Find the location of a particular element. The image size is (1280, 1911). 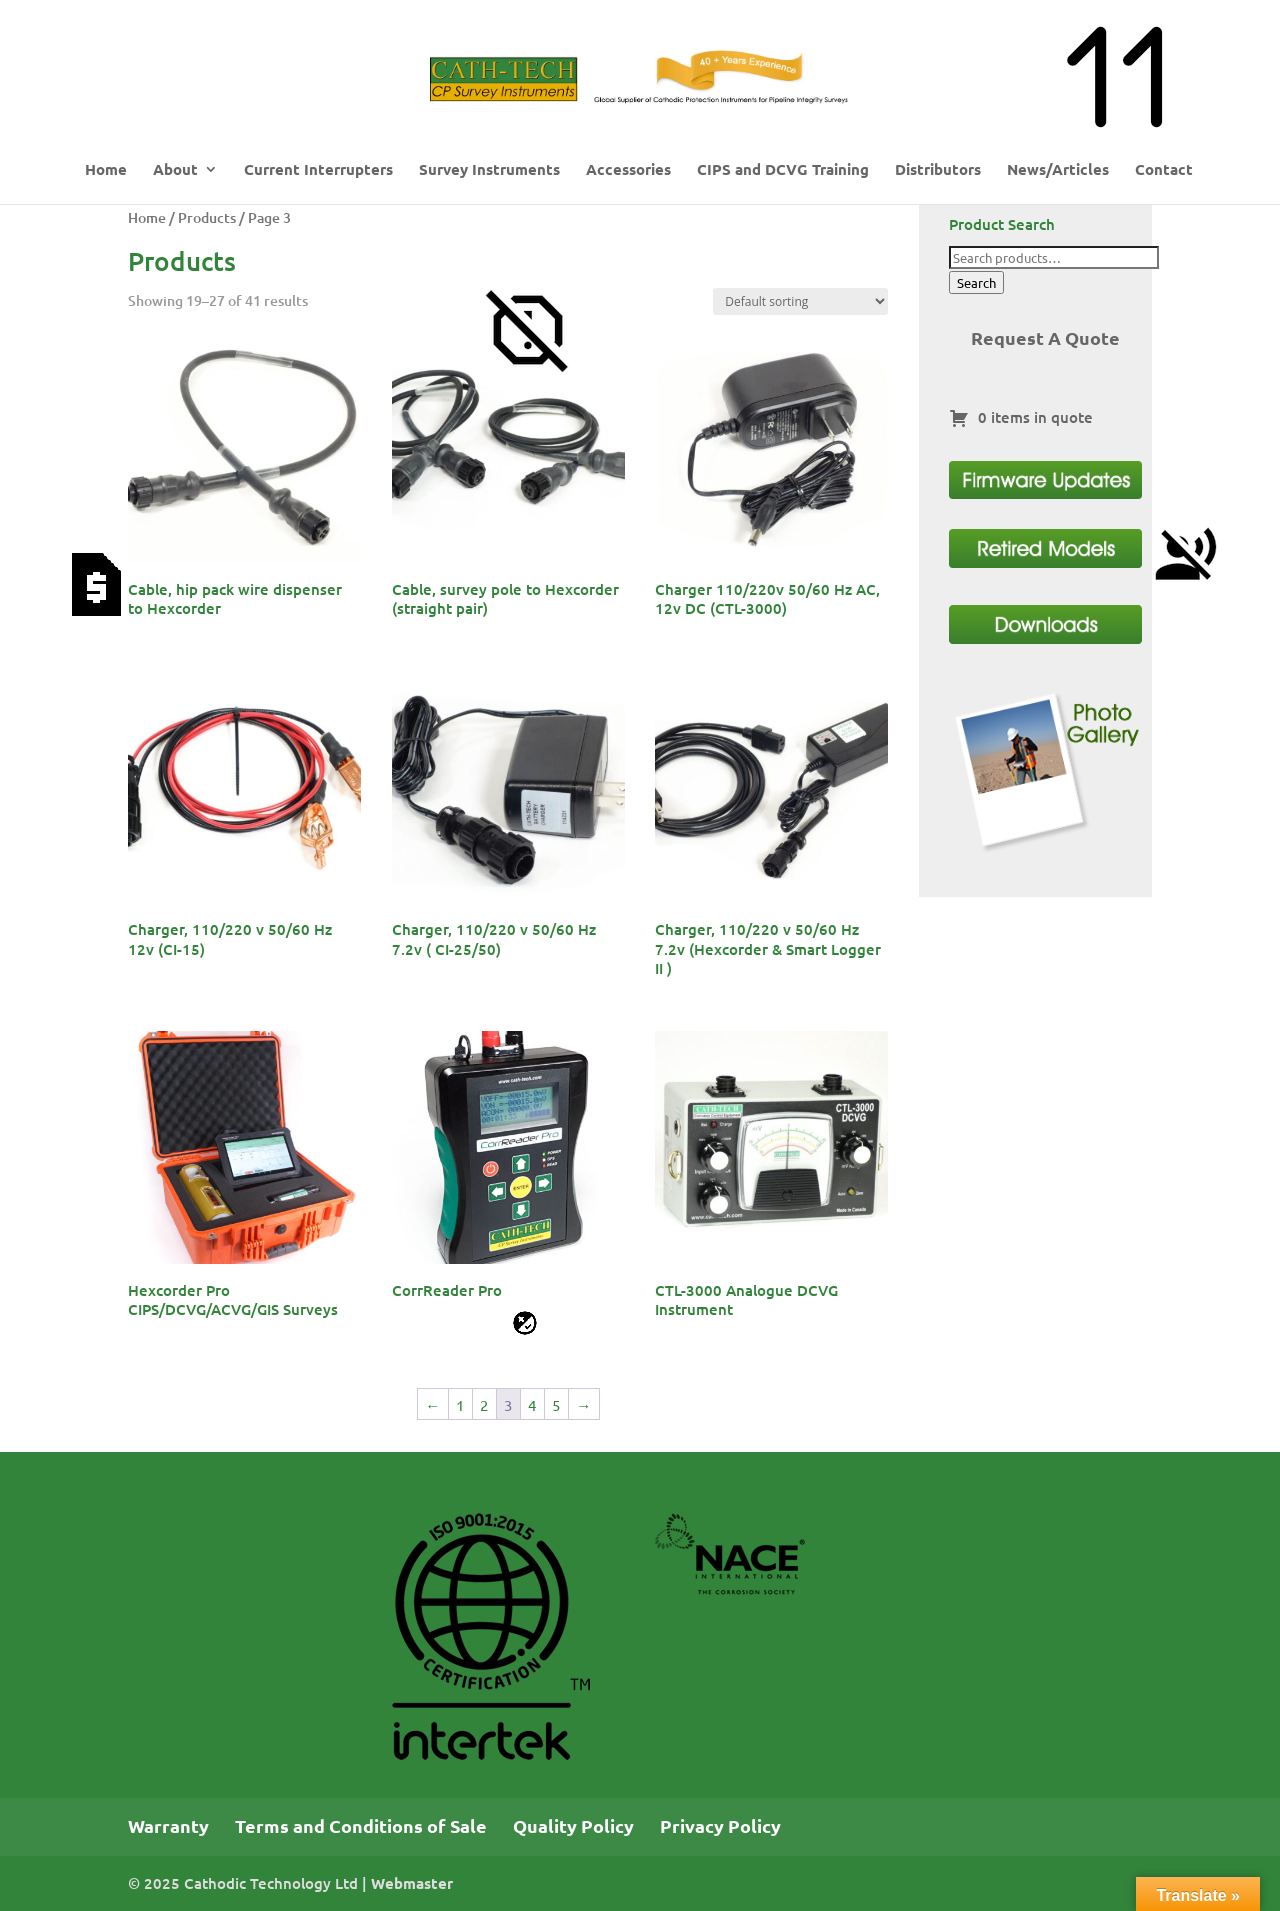

disable or turn off reporting is located at coordinates (528, 330).